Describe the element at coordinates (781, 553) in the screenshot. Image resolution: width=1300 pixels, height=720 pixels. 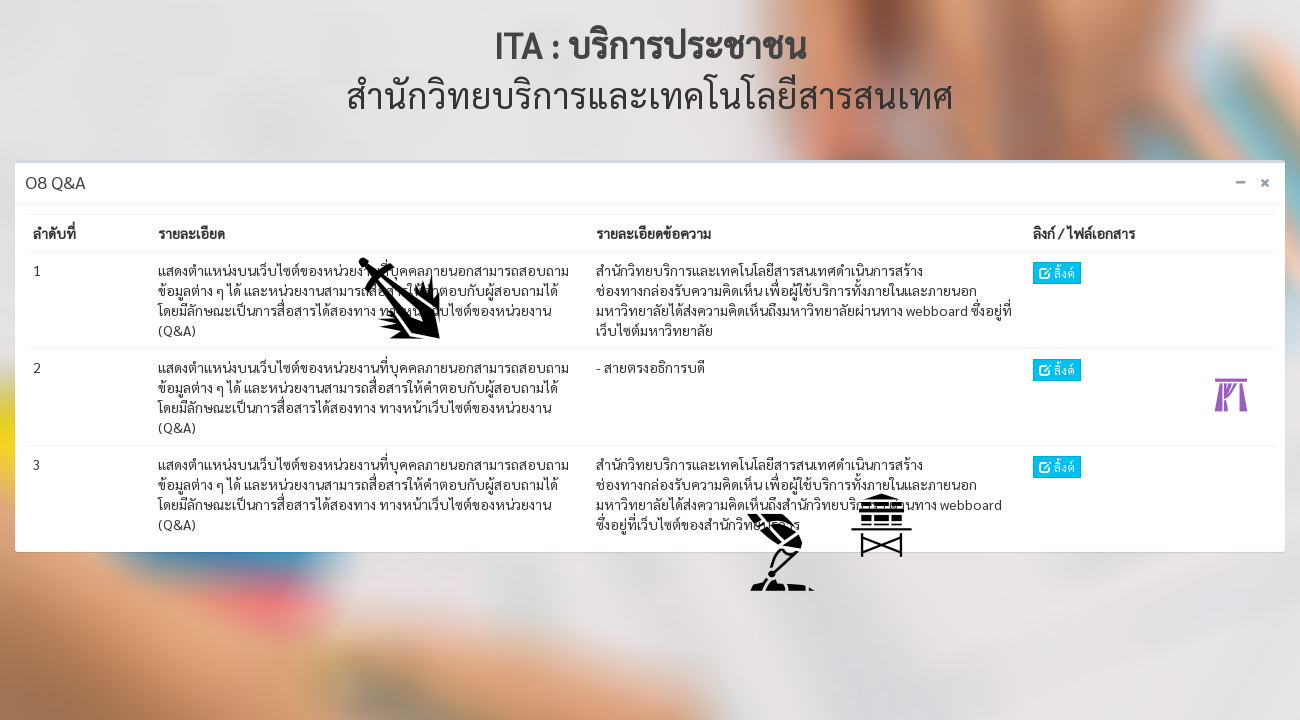
I see `select robotic leg equipment or upgrade` at that location.